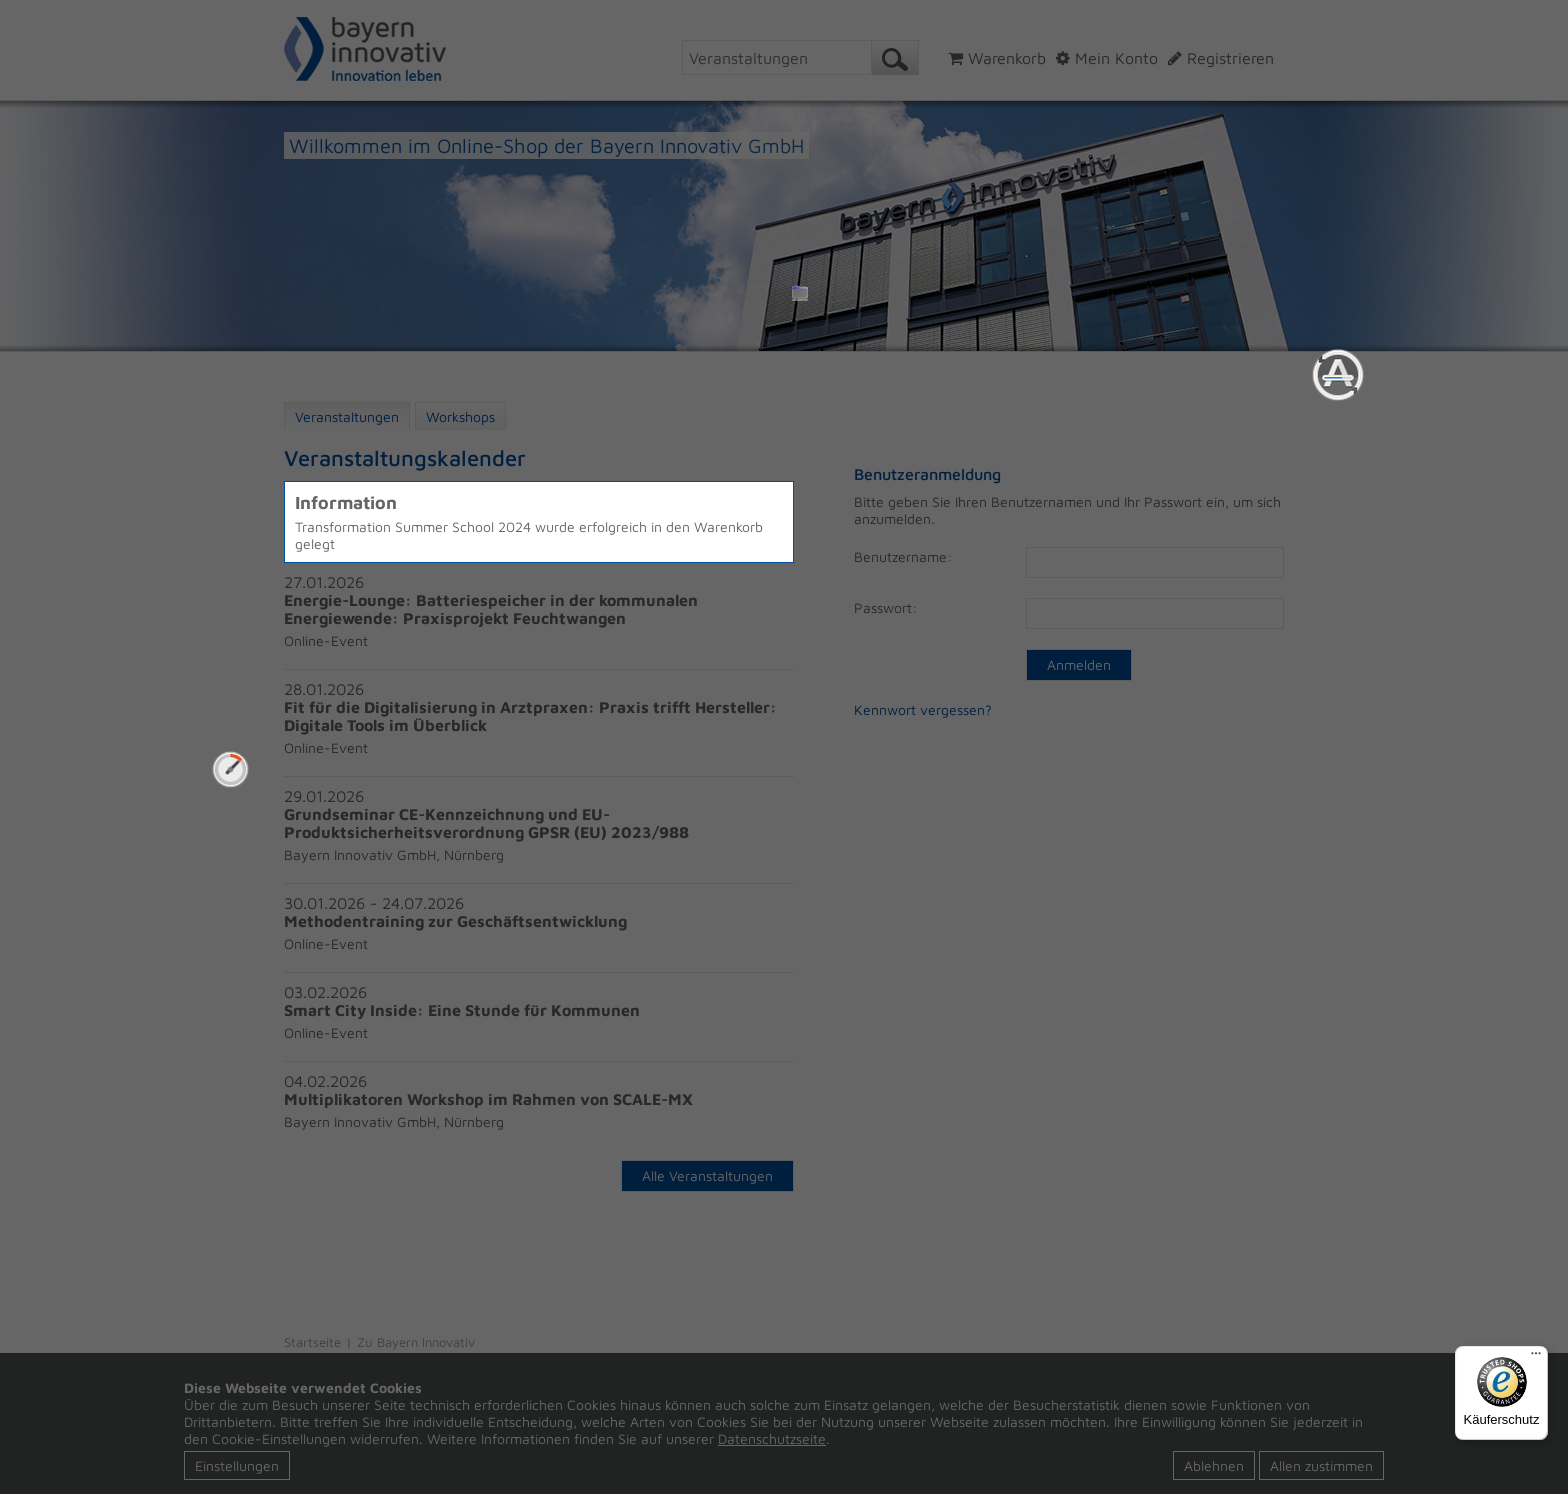 Image resolution: width=1568 pixels, height=1494 pixels. Describe the element at coordinates (230, 769) in the screenshot. I see `launch sysprof system profiler` at that location.